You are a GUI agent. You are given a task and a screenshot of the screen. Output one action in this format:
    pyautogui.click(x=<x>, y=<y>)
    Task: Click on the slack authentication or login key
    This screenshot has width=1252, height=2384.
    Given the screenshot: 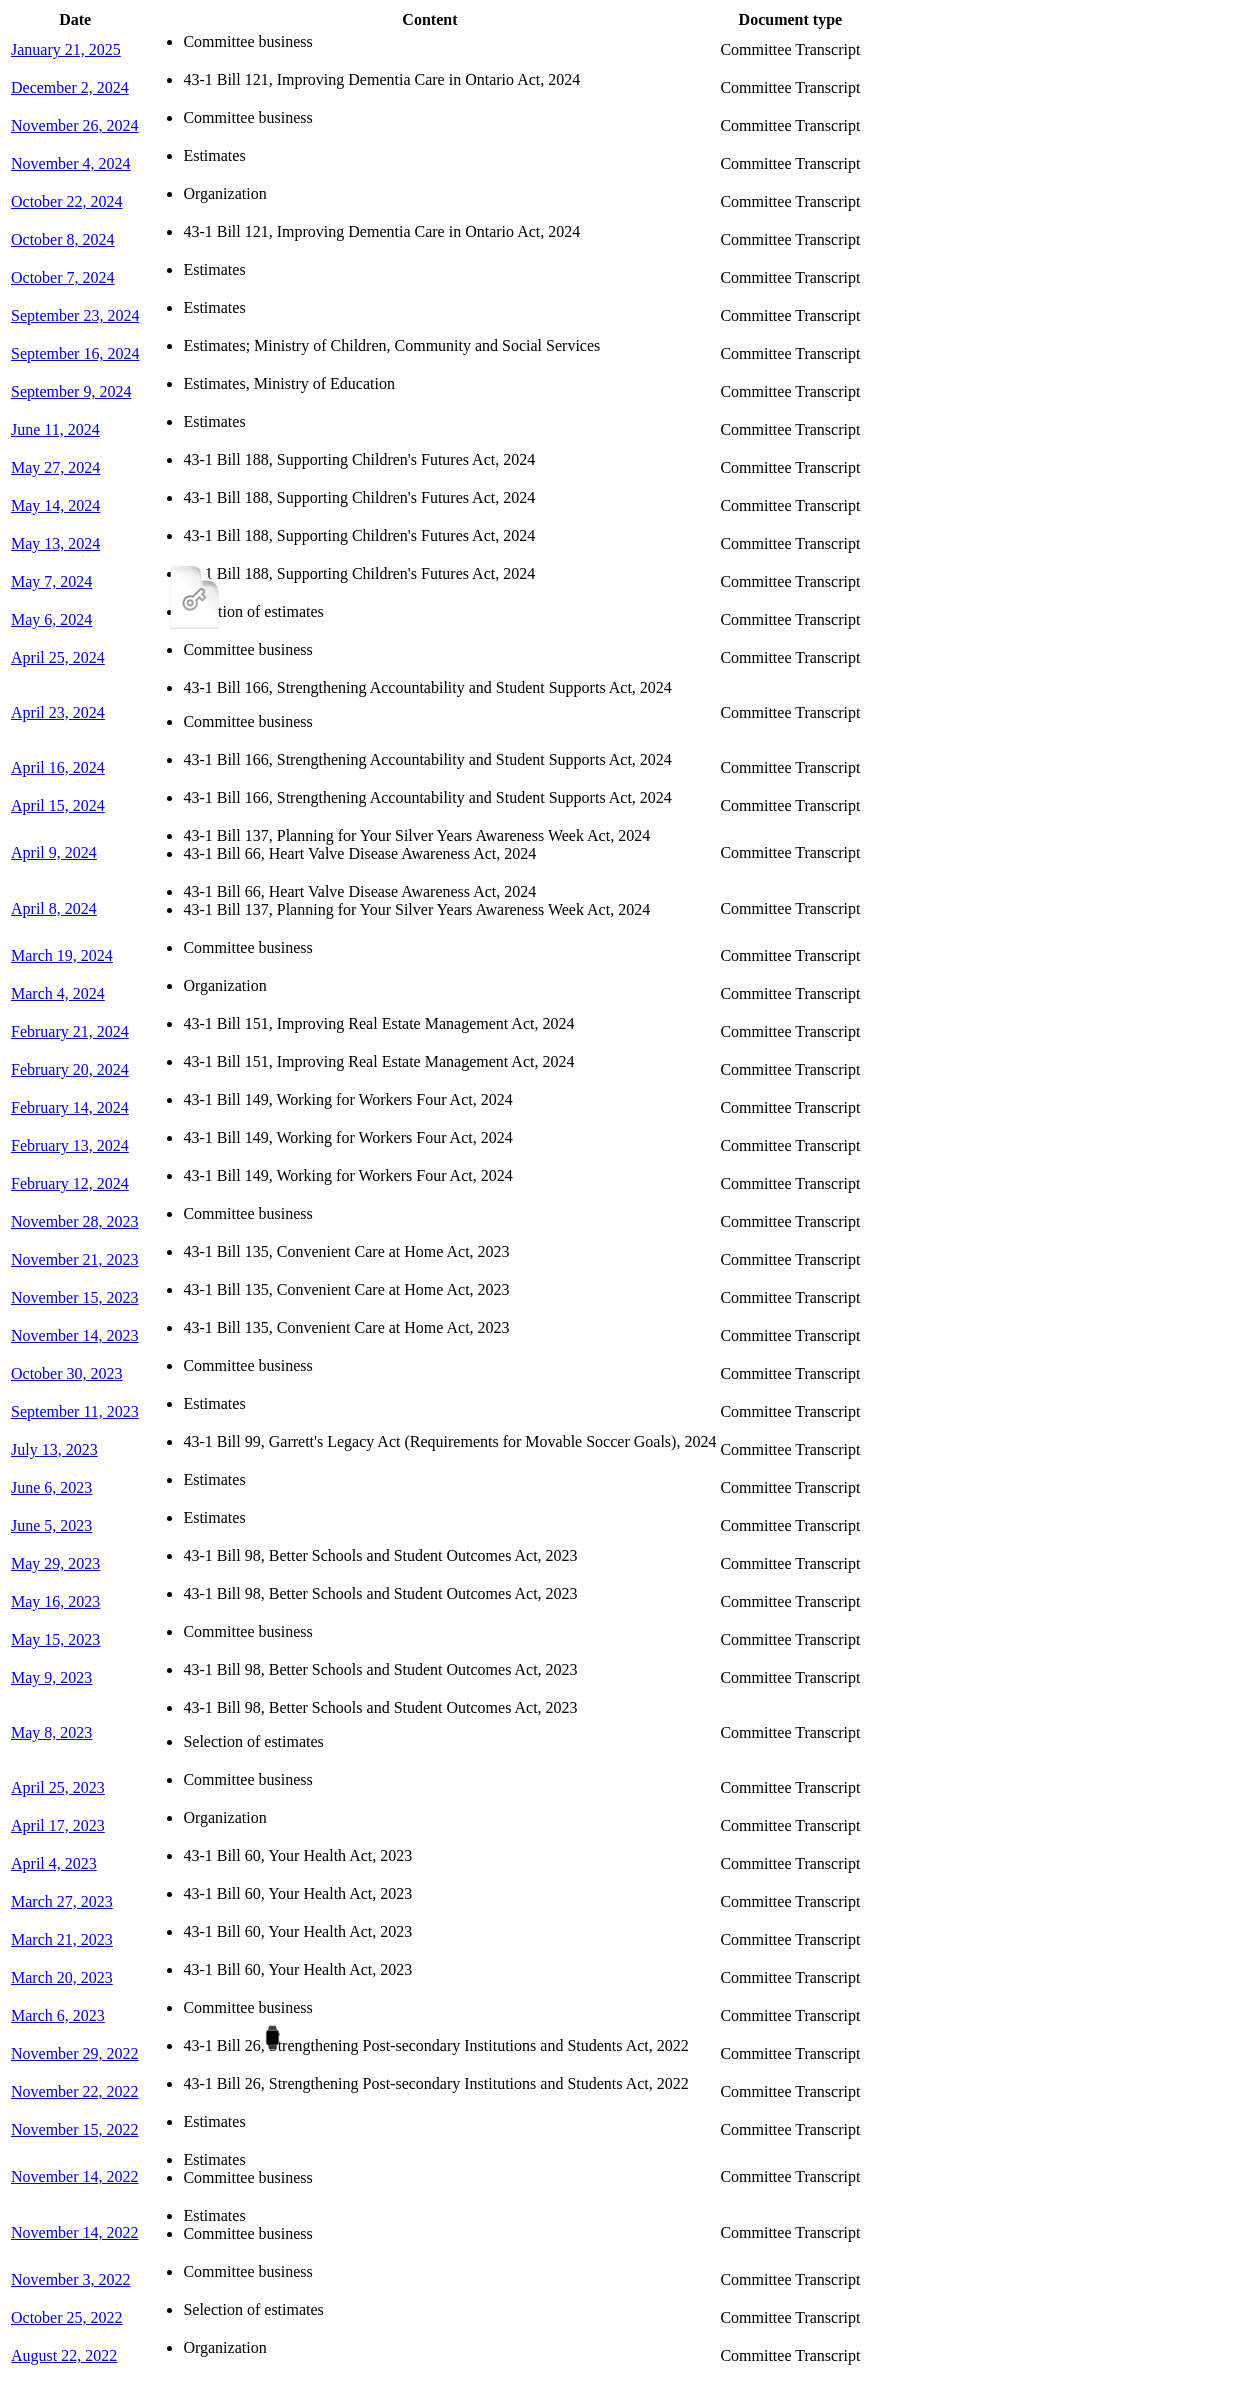 What is the action you would take?
    pyautogui.click(x=194, y=598)
    